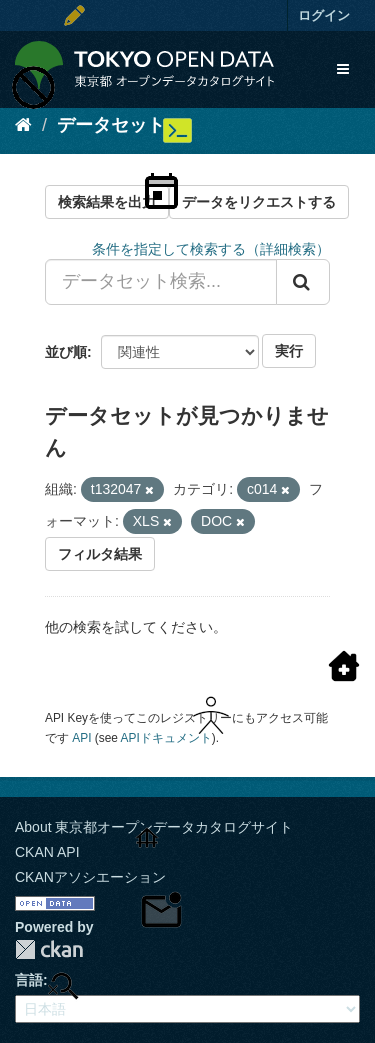  I want to click on enable do not disturb mode, so click(33, 87).